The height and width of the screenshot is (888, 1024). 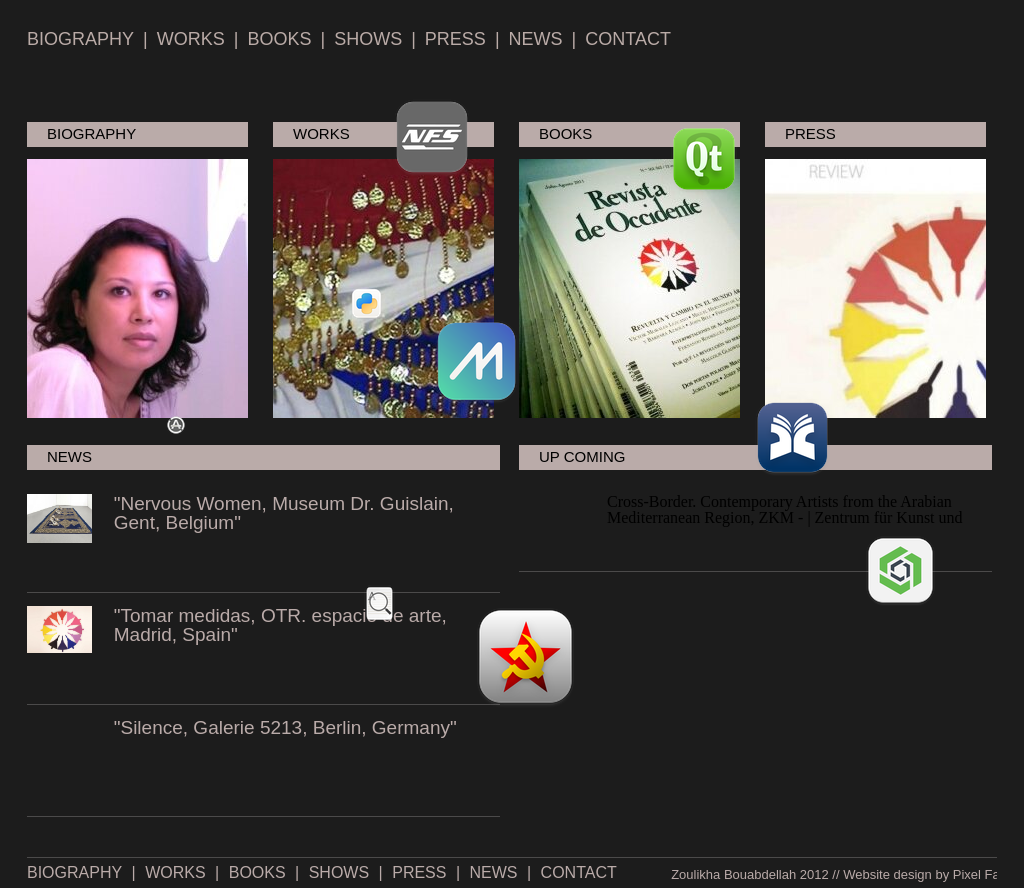 I want to click on open document viewer application, so click(x=379, y=603).